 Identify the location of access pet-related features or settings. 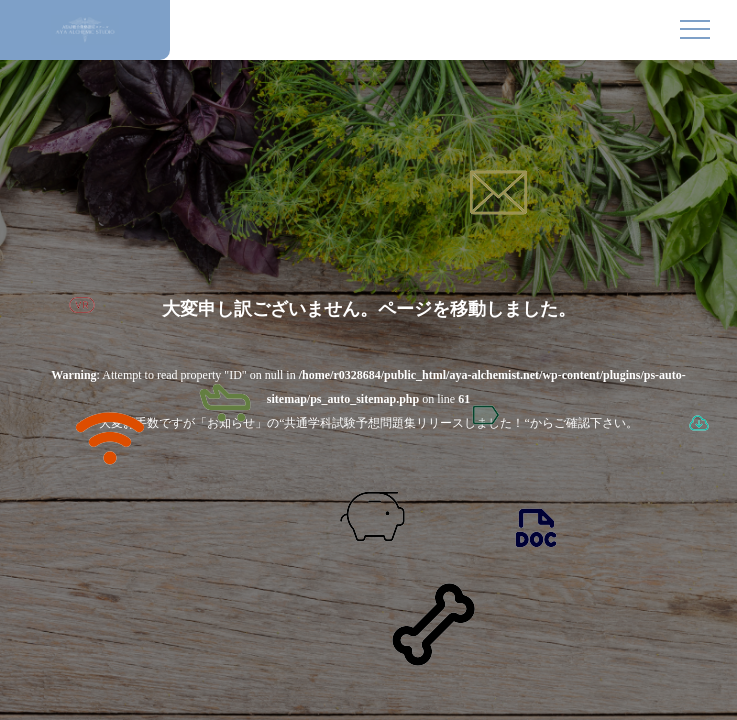
(433, 624).